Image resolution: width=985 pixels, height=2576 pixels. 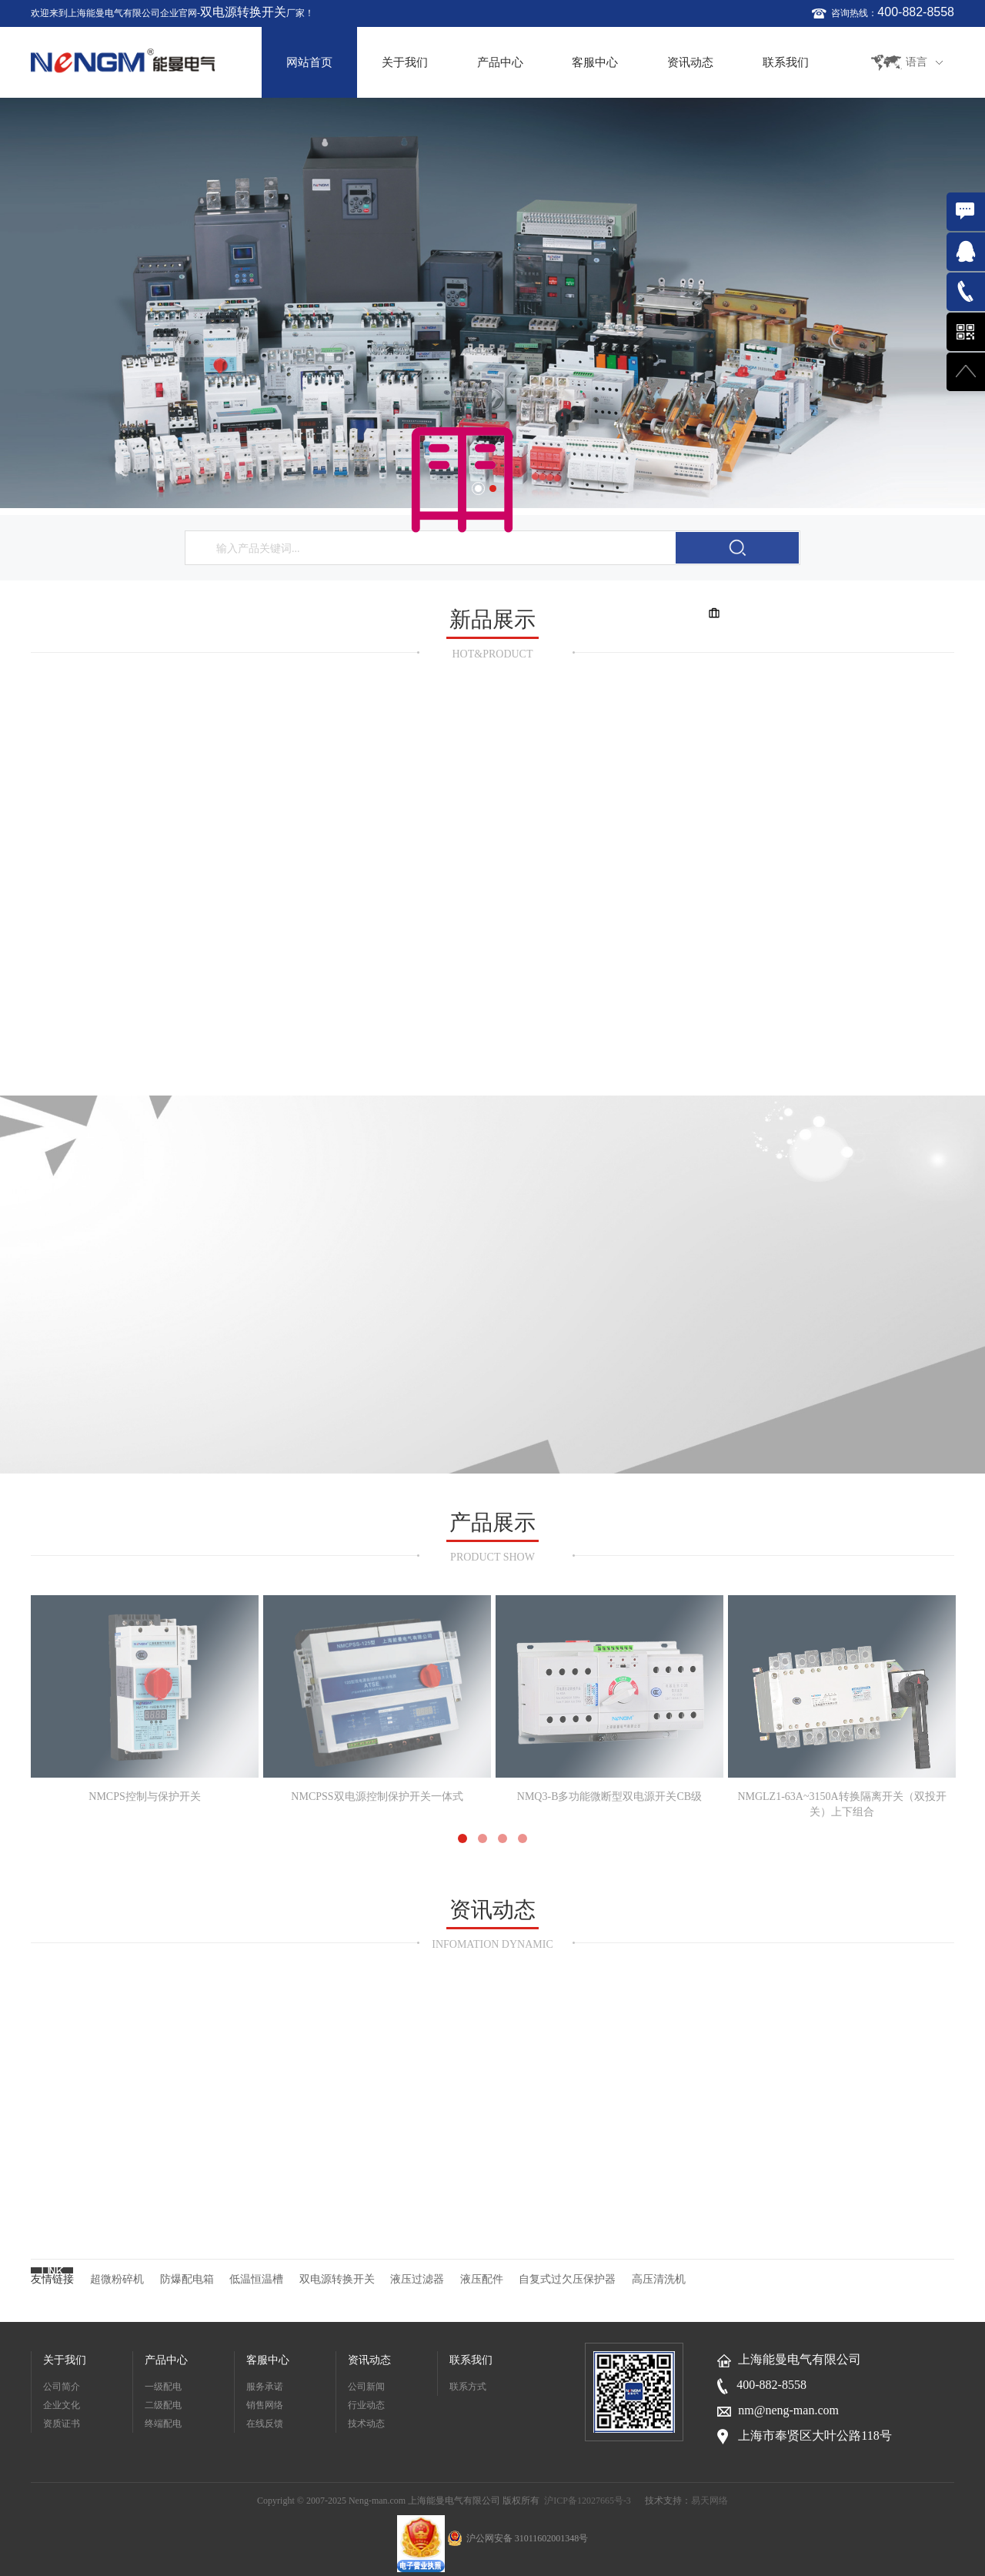 What do you see at coordinates (462, 477) in the screenshot?
I see `access storage lockers` at bounding box center [462, 477].